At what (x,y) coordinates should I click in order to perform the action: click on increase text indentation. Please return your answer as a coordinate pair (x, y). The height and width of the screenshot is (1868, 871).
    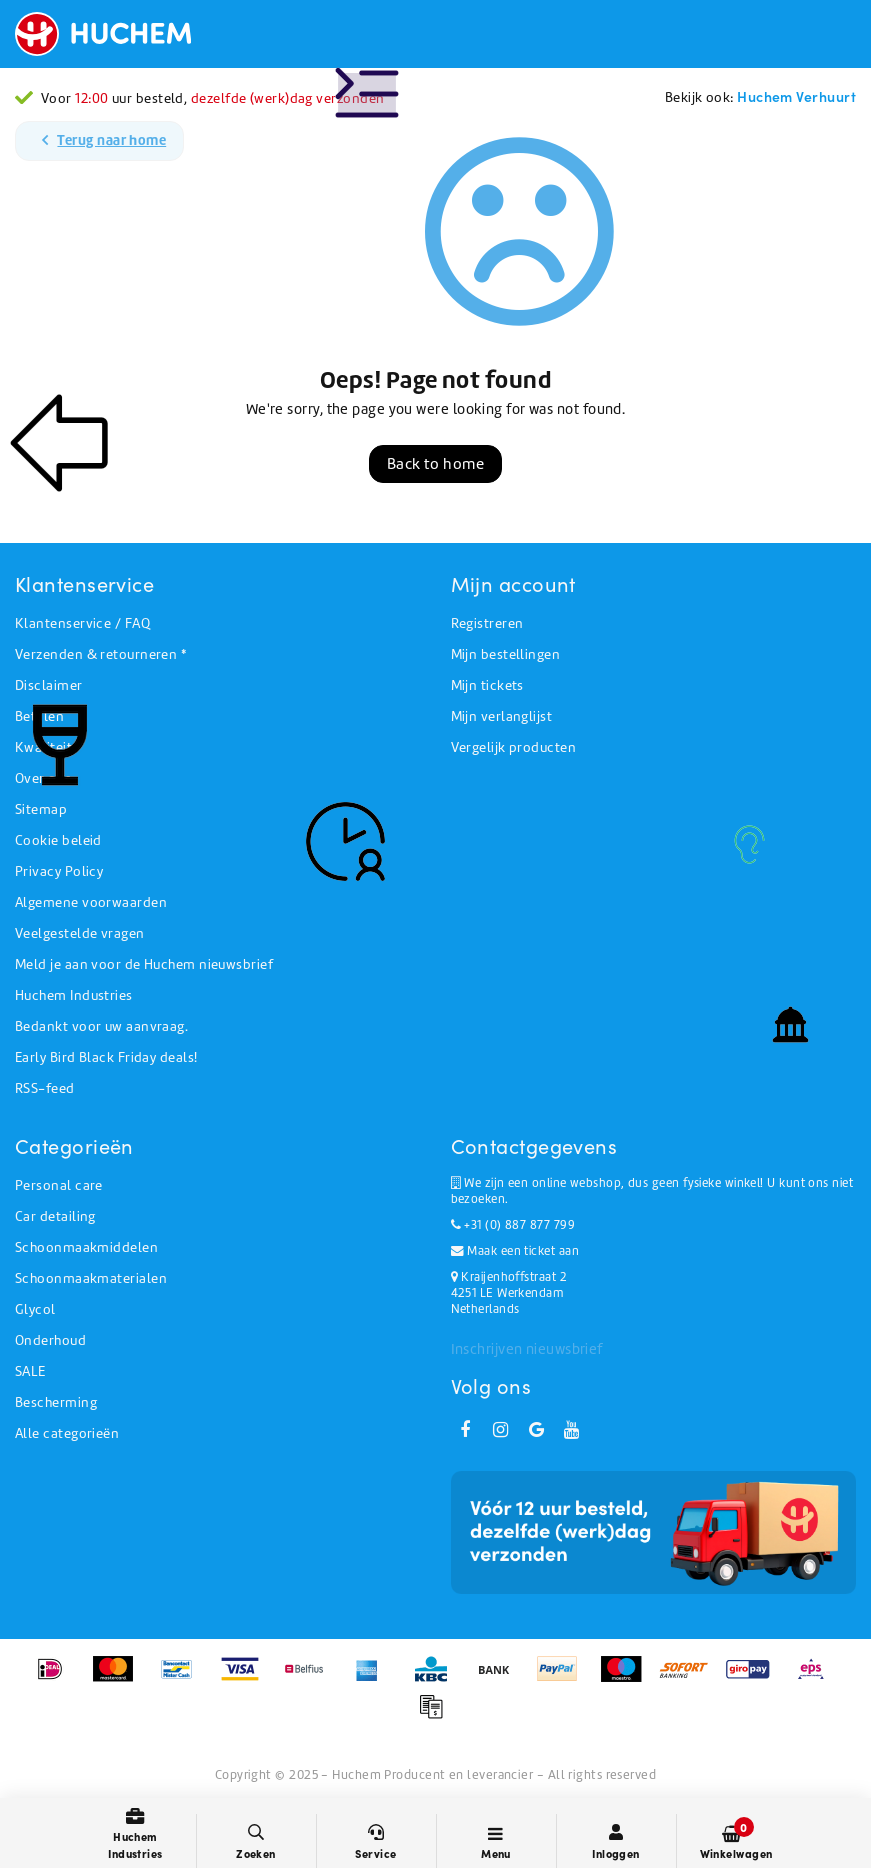
    Looking at the image, I should click on (367, 94).